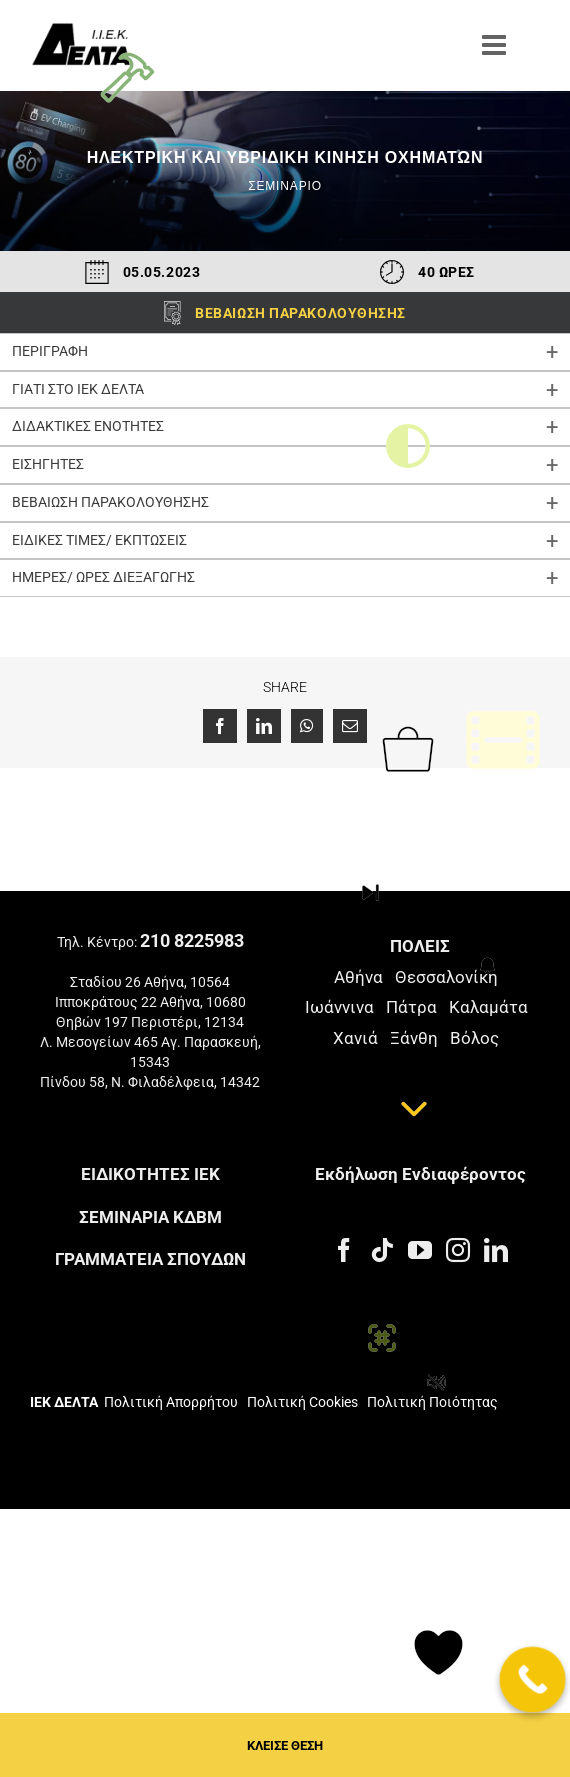  What do you see at coordinates (414, 1109) in the screenshot?
I see `expand a dropdown menu or section` at bounding box center [414, 1109].